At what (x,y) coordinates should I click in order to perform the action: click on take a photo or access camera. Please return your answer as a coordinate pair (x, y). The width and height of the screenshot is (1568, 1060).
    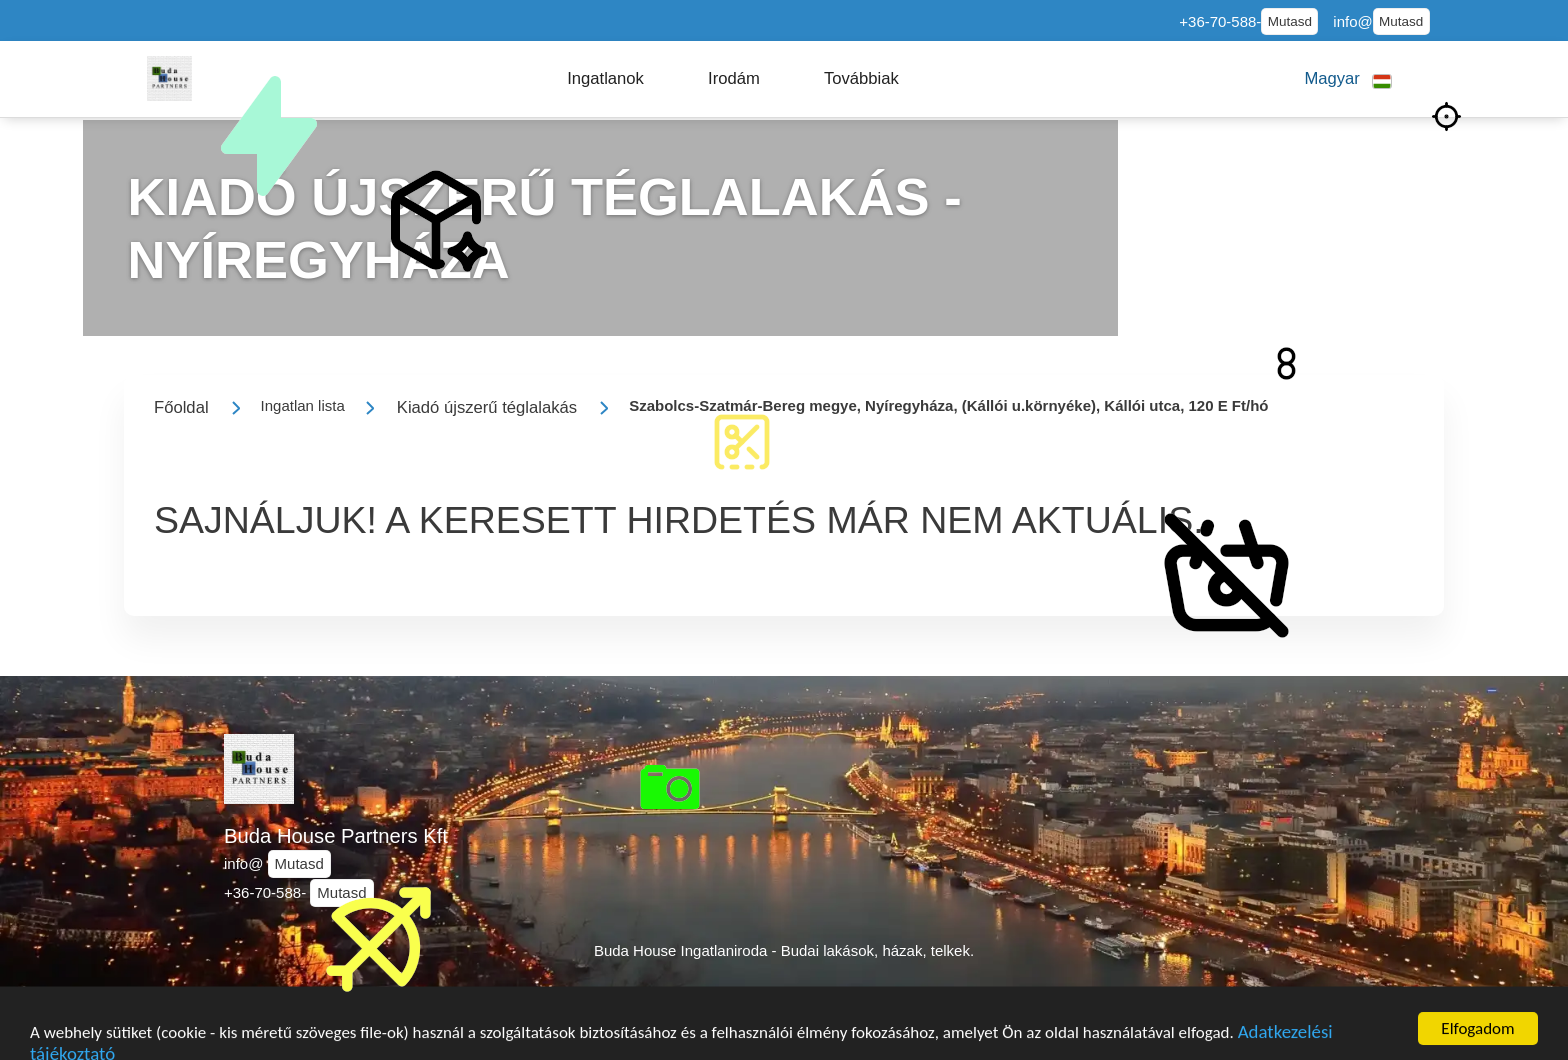
    Looking at the image, I should click on (670, 787).